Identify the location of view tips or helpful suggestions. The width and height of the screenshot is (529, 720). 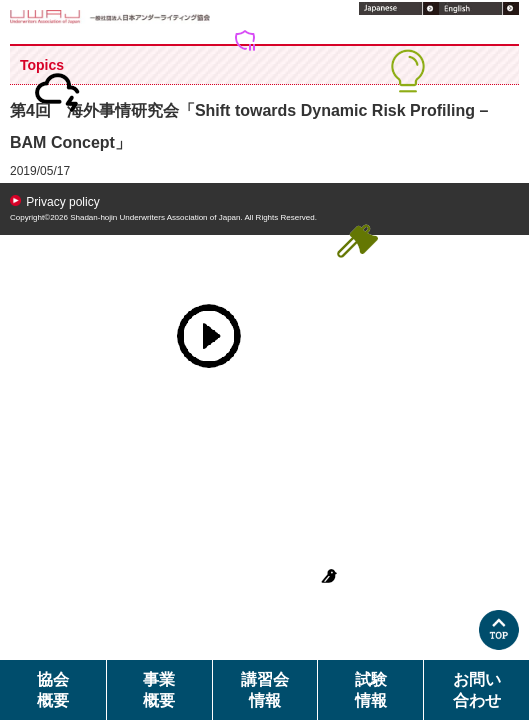
(408, 71).